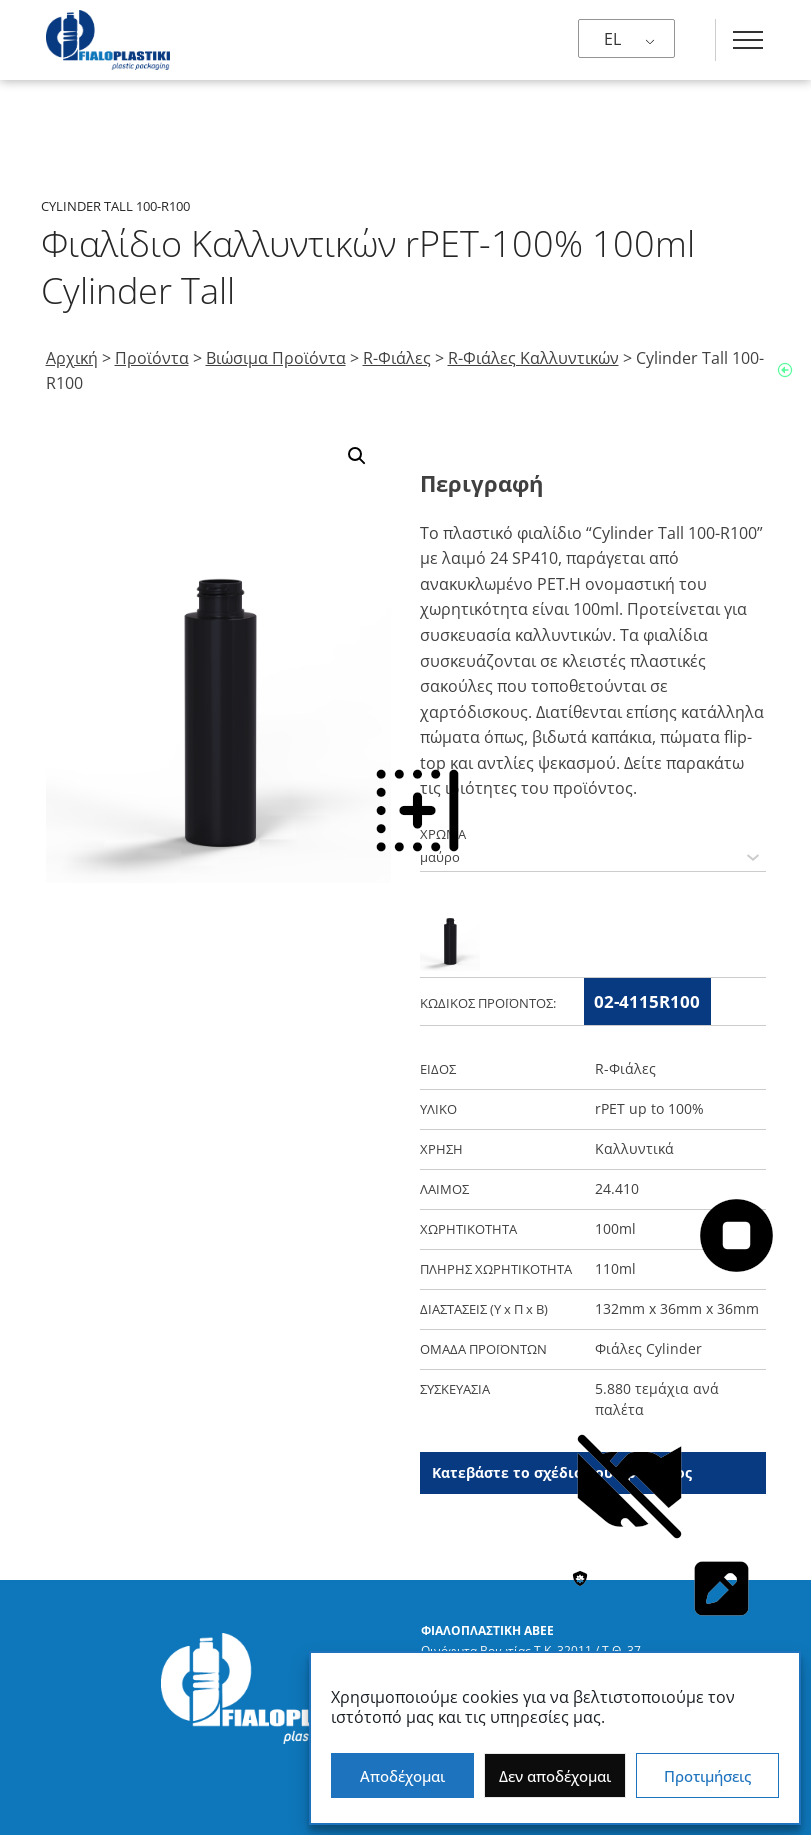 The height and width of the screenshot is (1835, 811). Describe the element at coordinates (721, 1588) in the screenshot. I see `edit or modify content` at that location.